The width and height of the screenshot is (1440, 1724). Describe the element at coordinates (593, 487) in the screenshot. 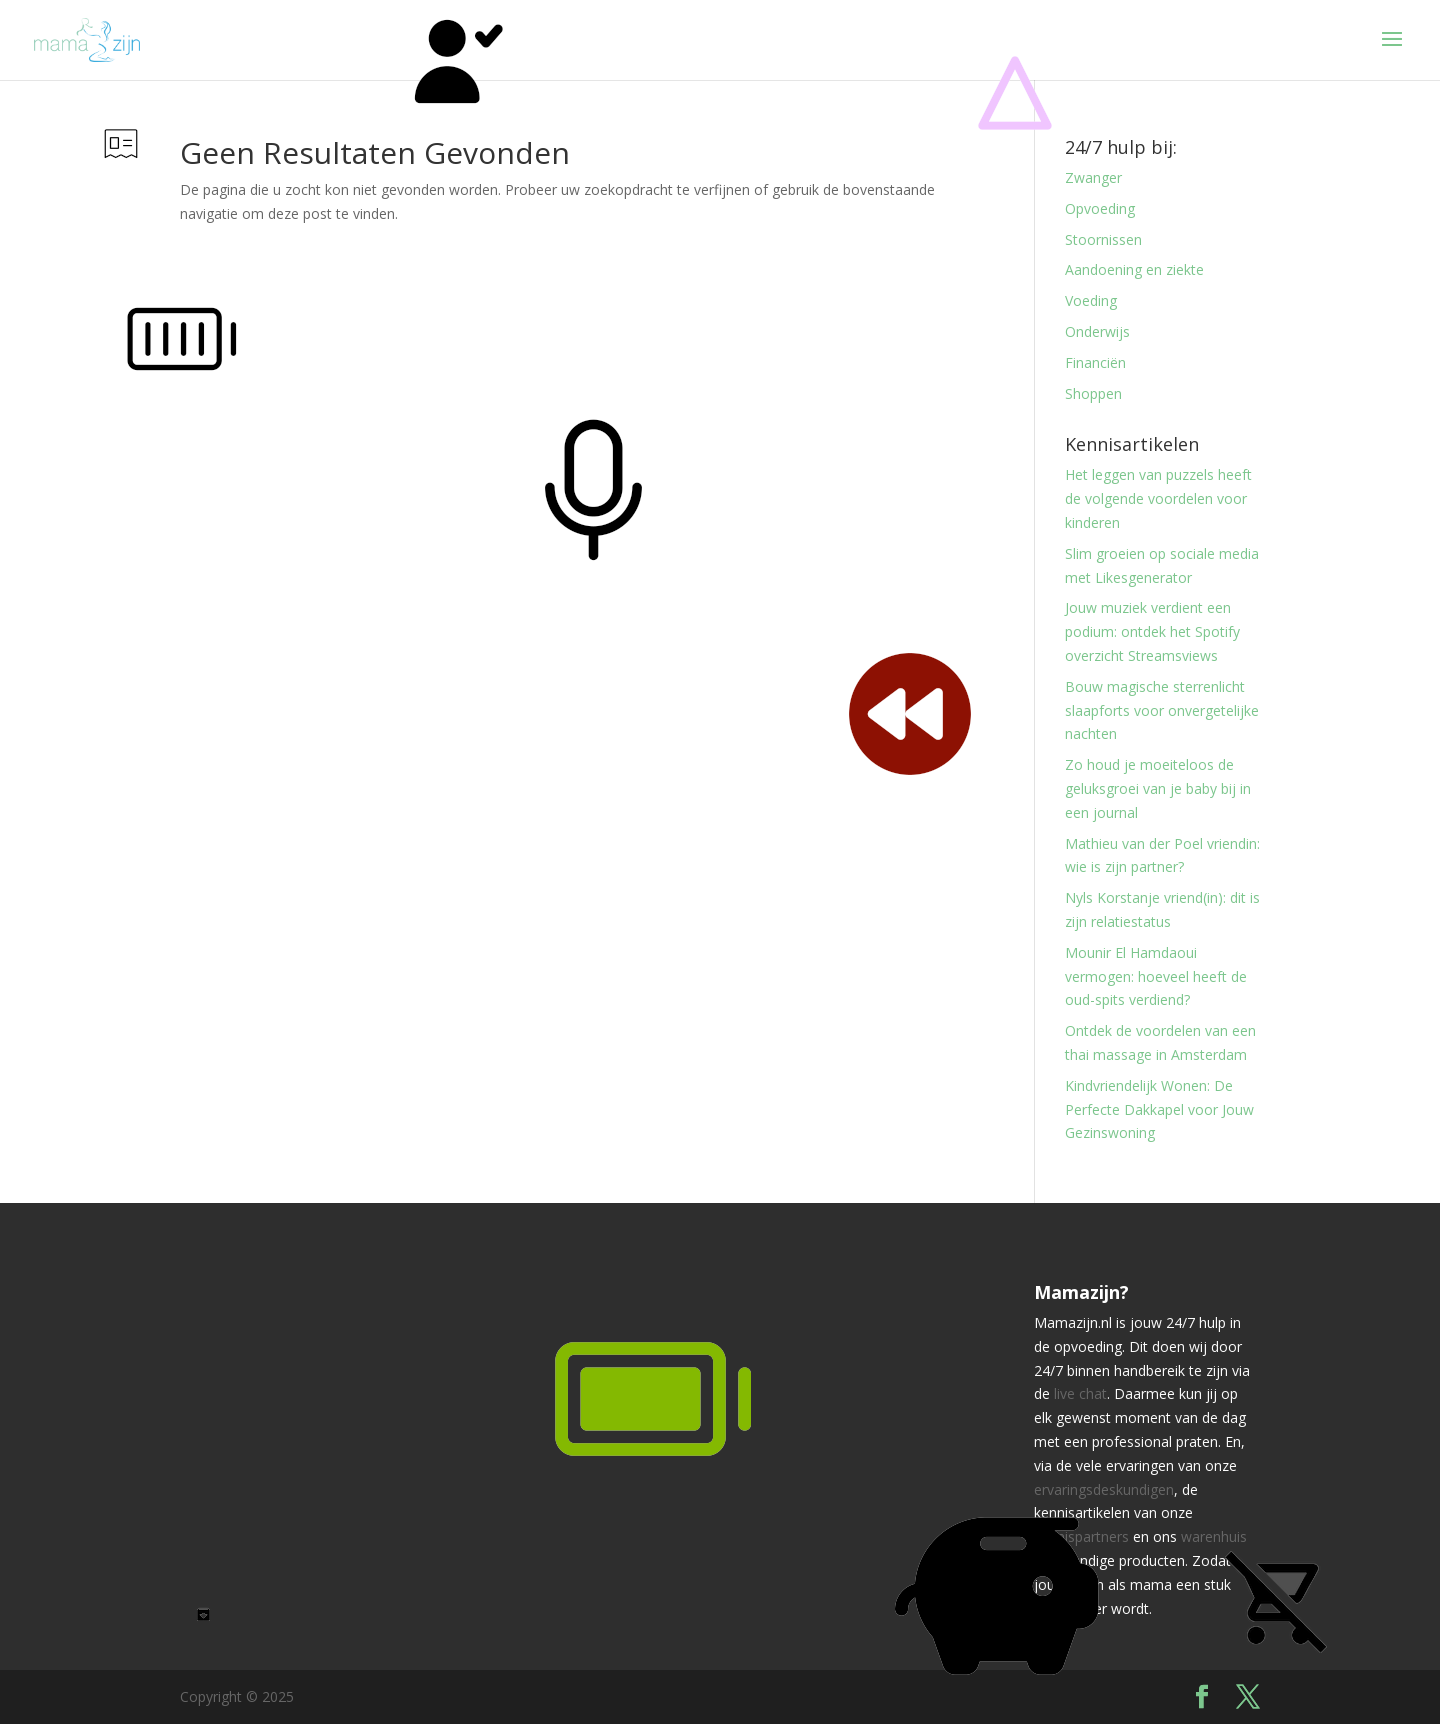

I see `tap to start voice recording` at that location.